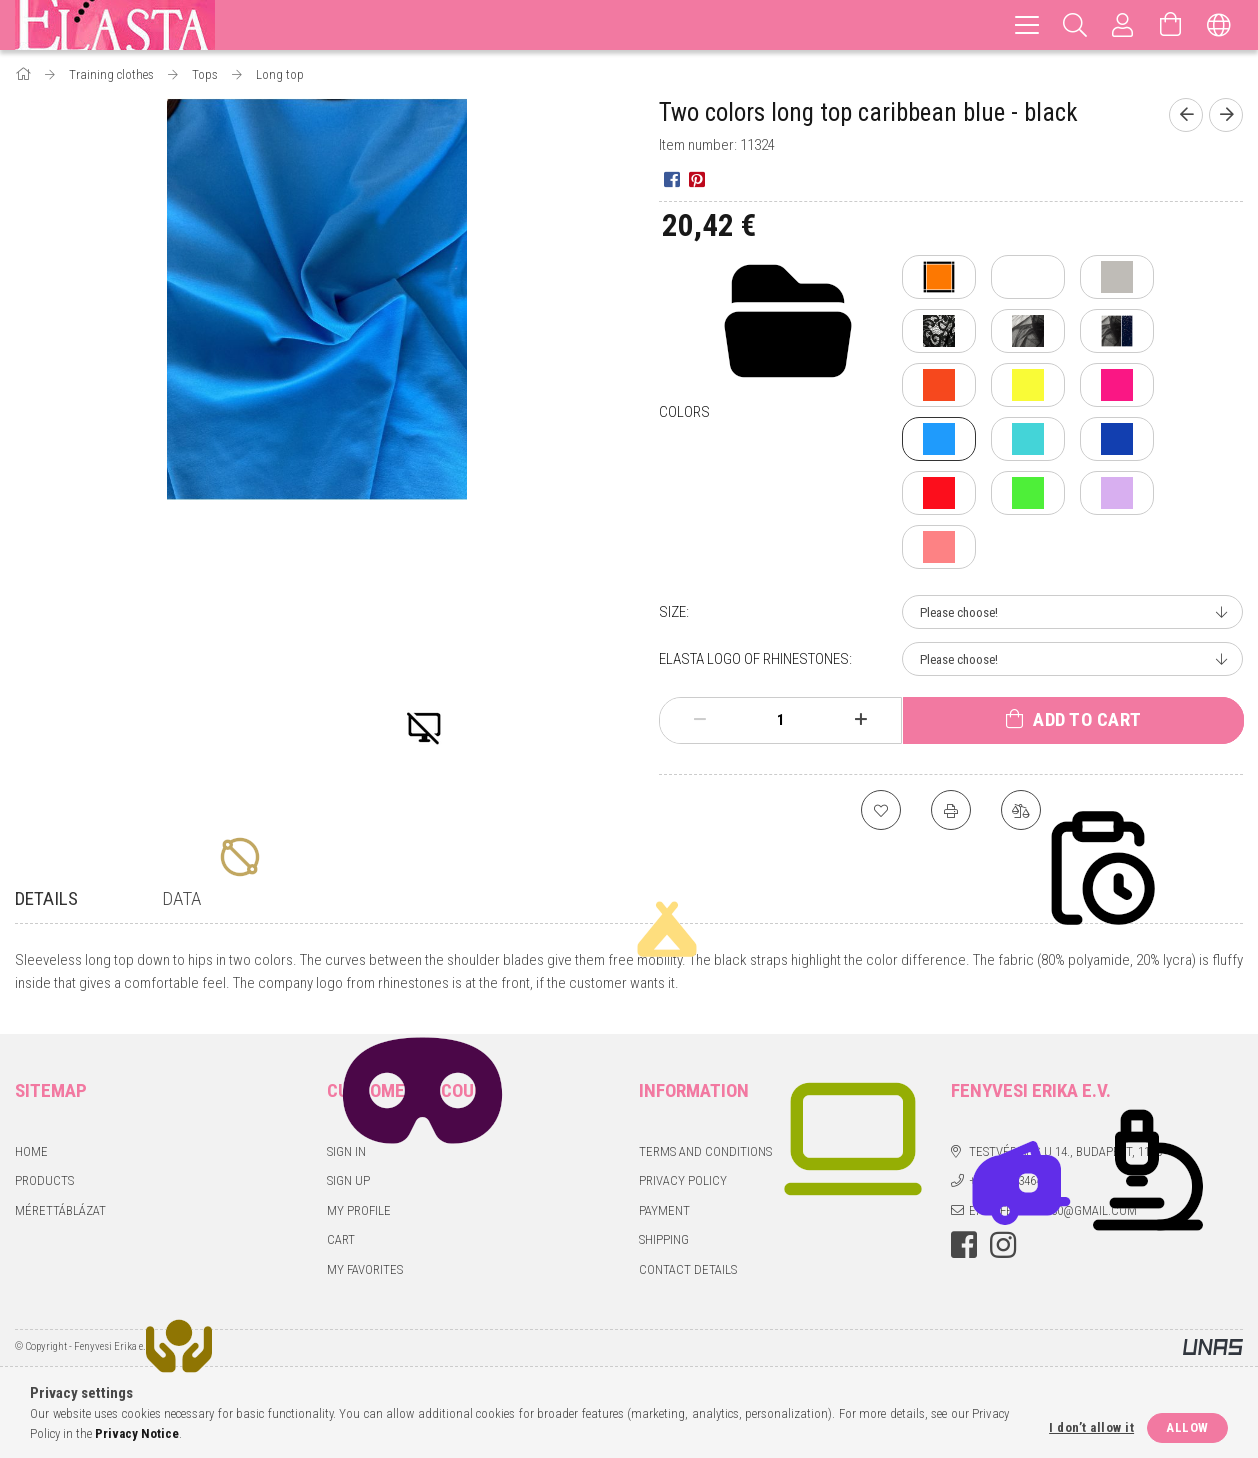  What do you see at coordinates (1019, 1183) in the screenshot?
I see `access caravan or RV rental options` at bounding box center [1019, 1183].